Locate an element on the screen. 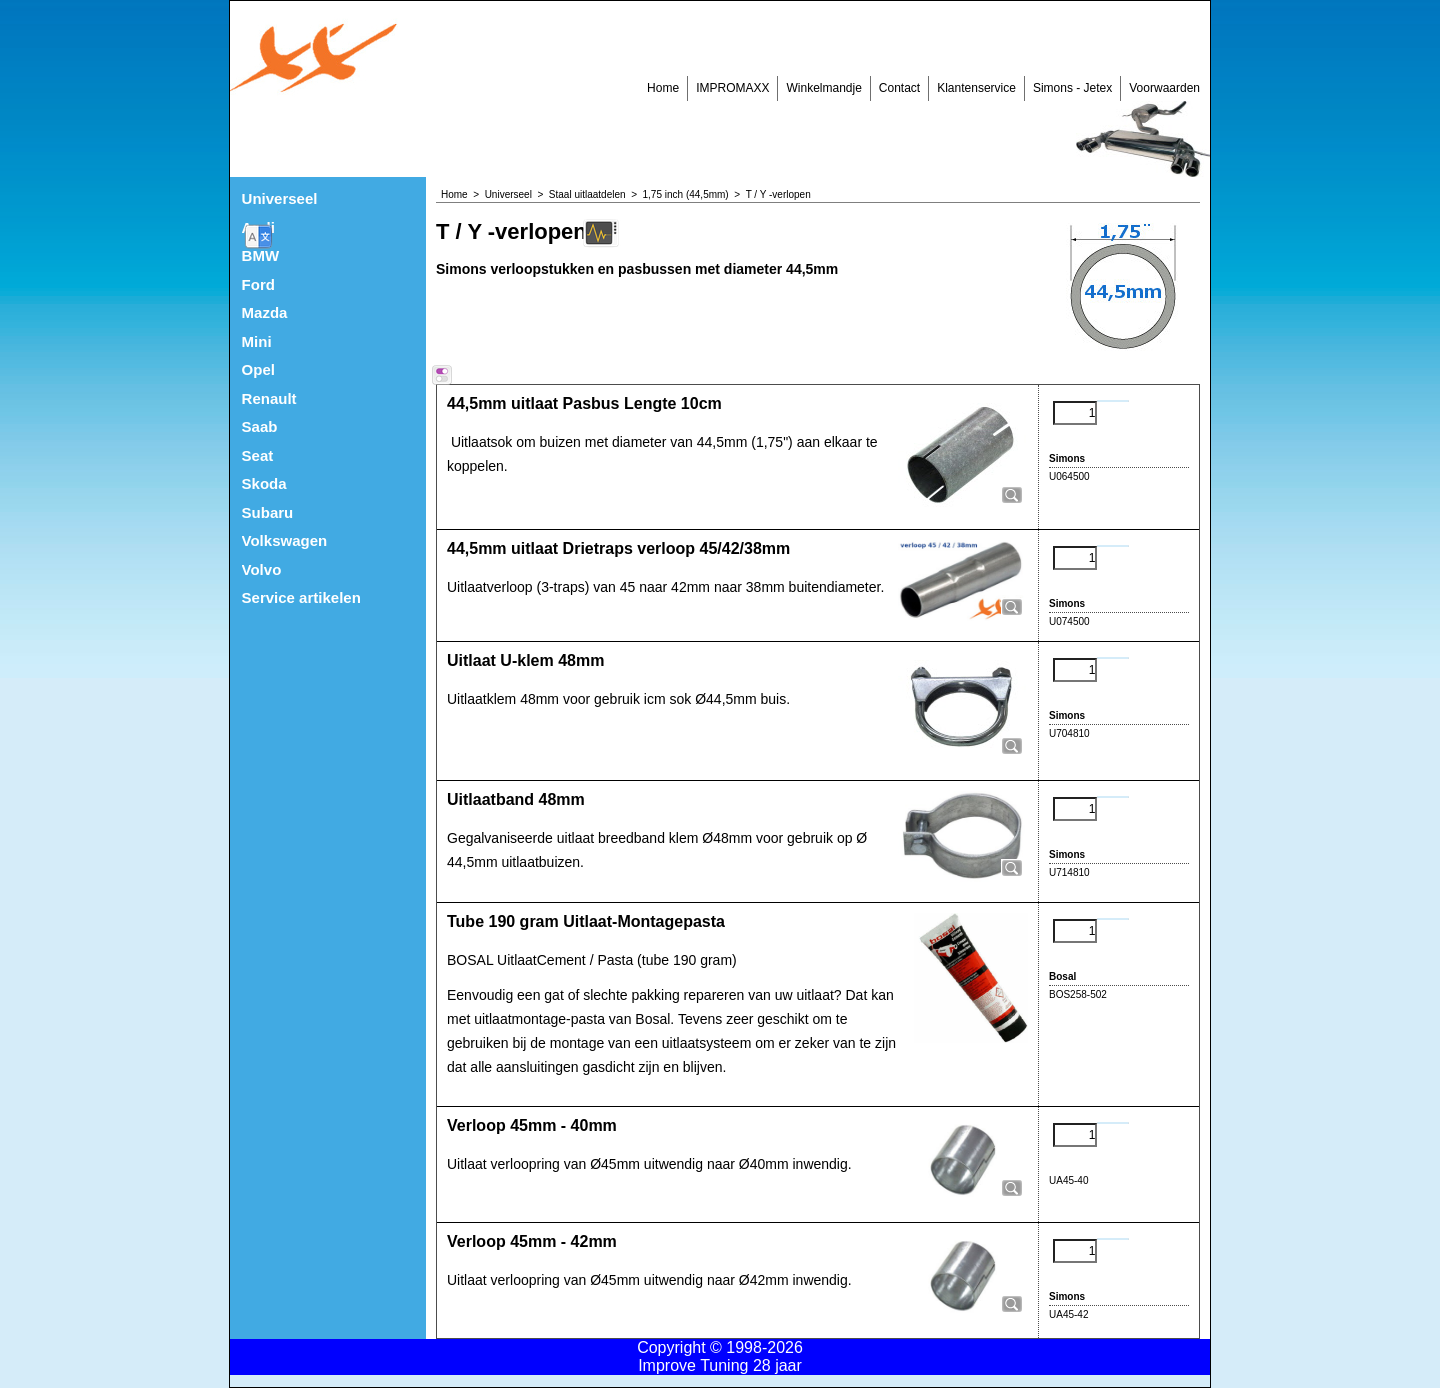 This screenshot has height=1388, width=1440. access language and translation settings is located at coordinates (258, 236).